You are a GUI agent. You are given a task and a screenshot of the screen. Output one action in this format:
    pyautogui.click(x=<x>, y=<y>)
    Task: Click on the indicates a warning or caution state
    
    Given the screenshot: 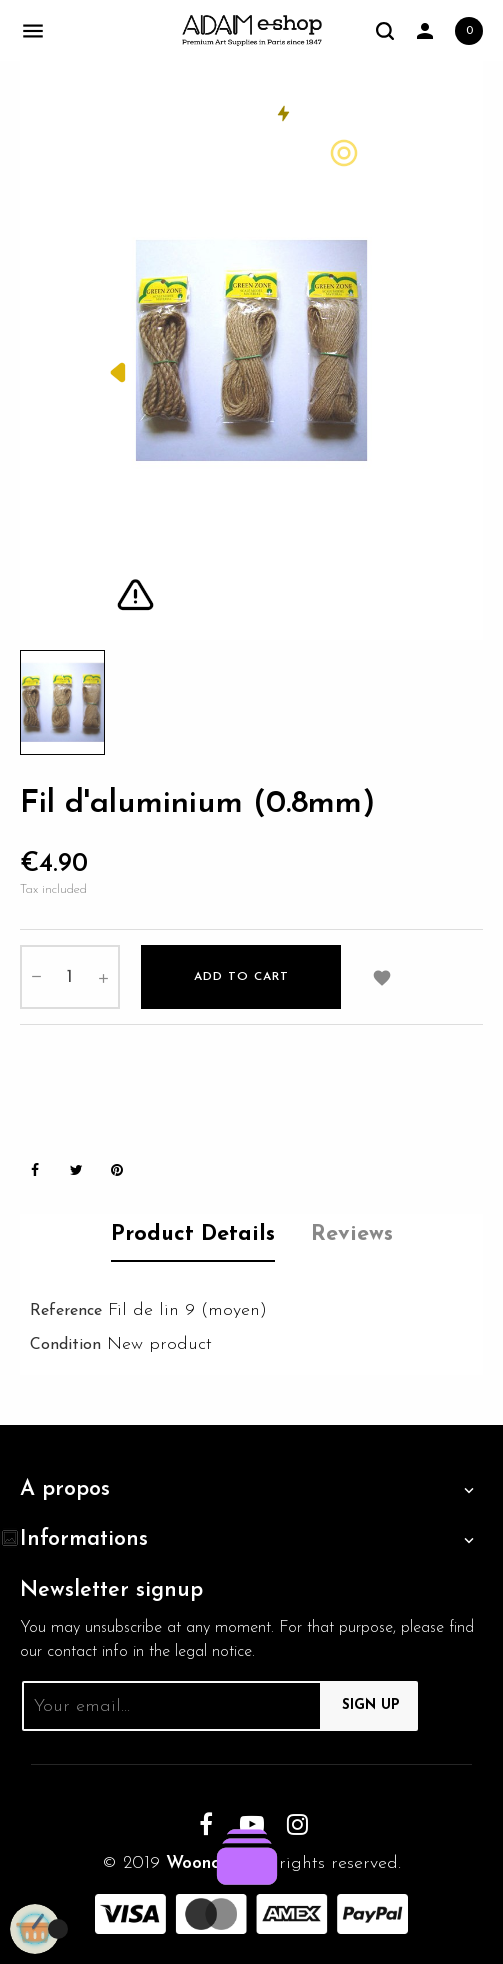 What is the action you would take?
    pyautogui.click(x=135, y=595)
    